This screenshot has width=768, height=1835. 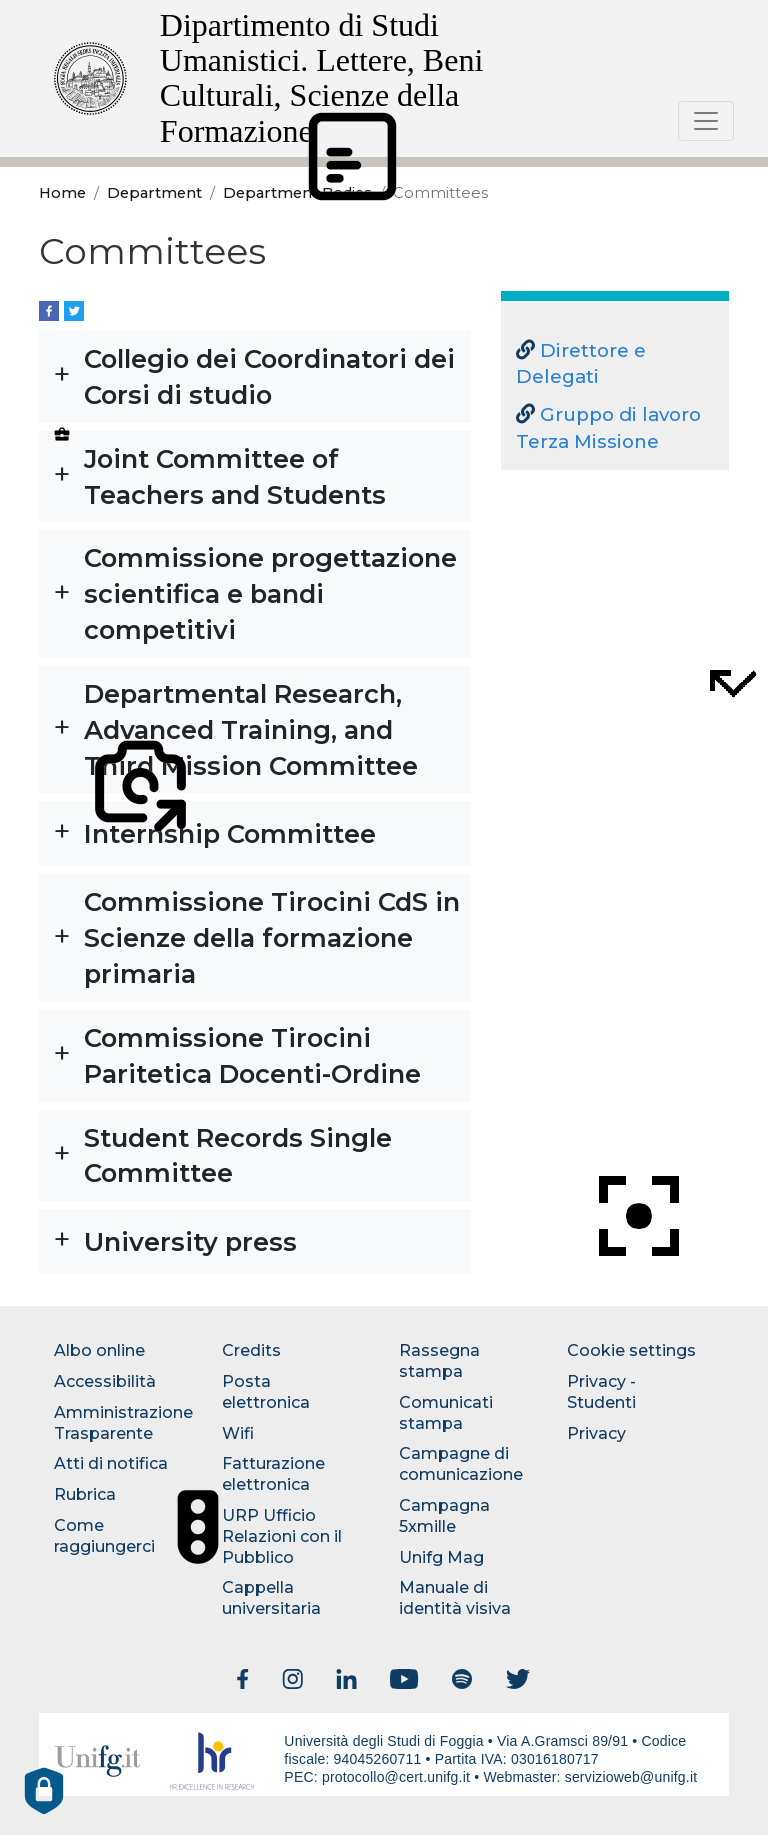 I want to click on indicates a missed incoming call, so click(x=733, y=683).